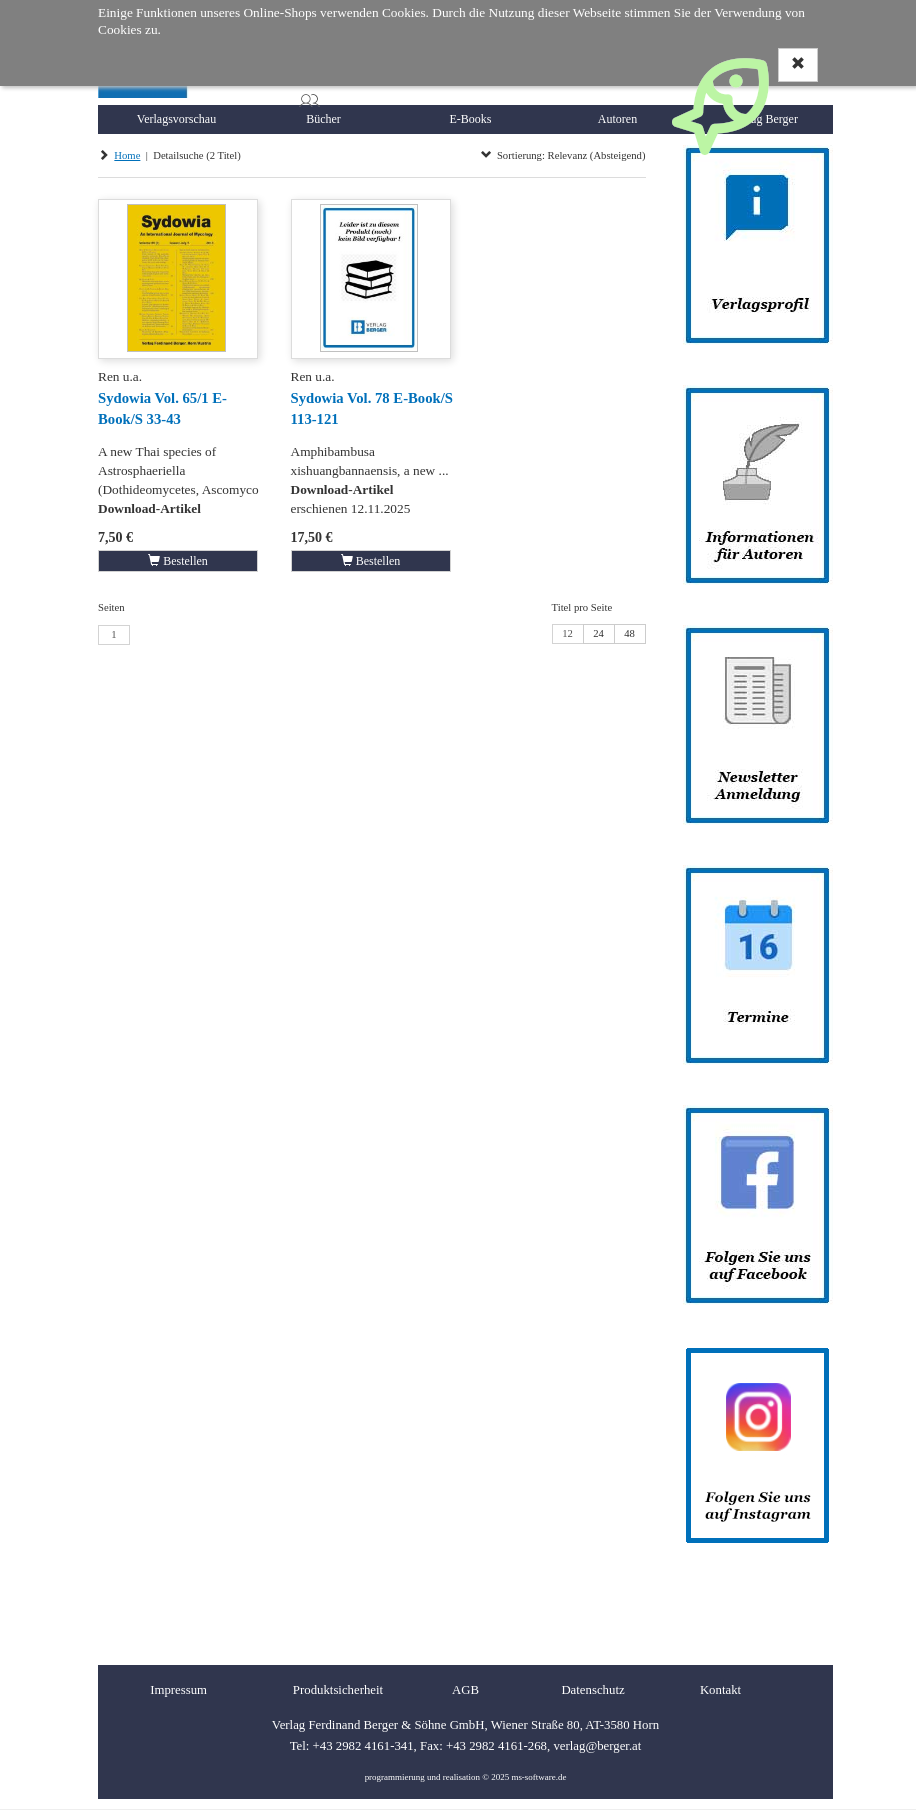  I want to click on view all users or contacts, so click(309, 100).